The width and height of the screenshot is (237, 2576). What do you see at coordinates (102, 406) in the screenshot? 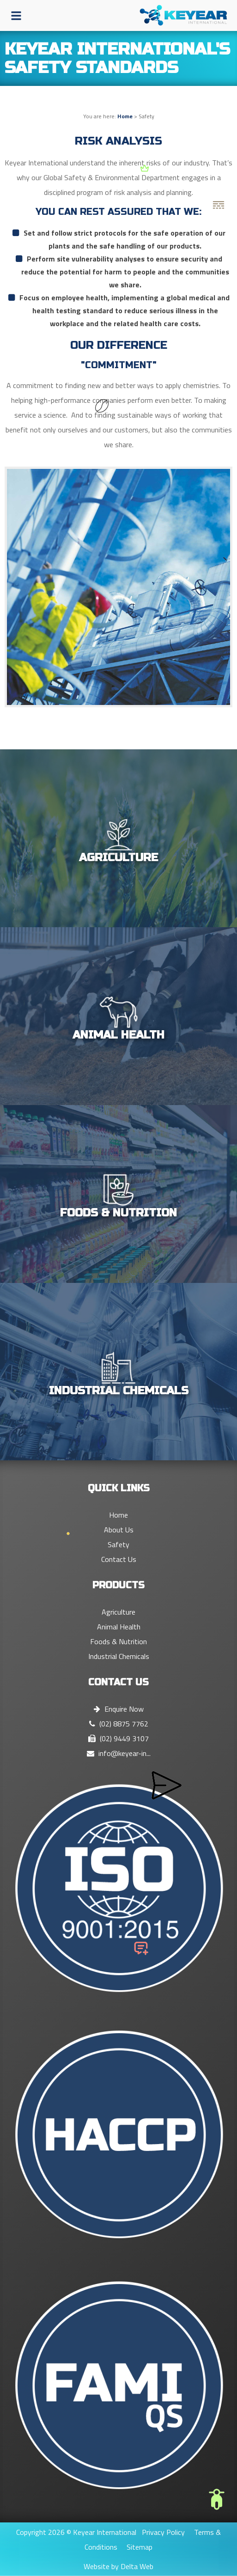
I see `browse coffee shop locations` at bounding box center [102, 406].